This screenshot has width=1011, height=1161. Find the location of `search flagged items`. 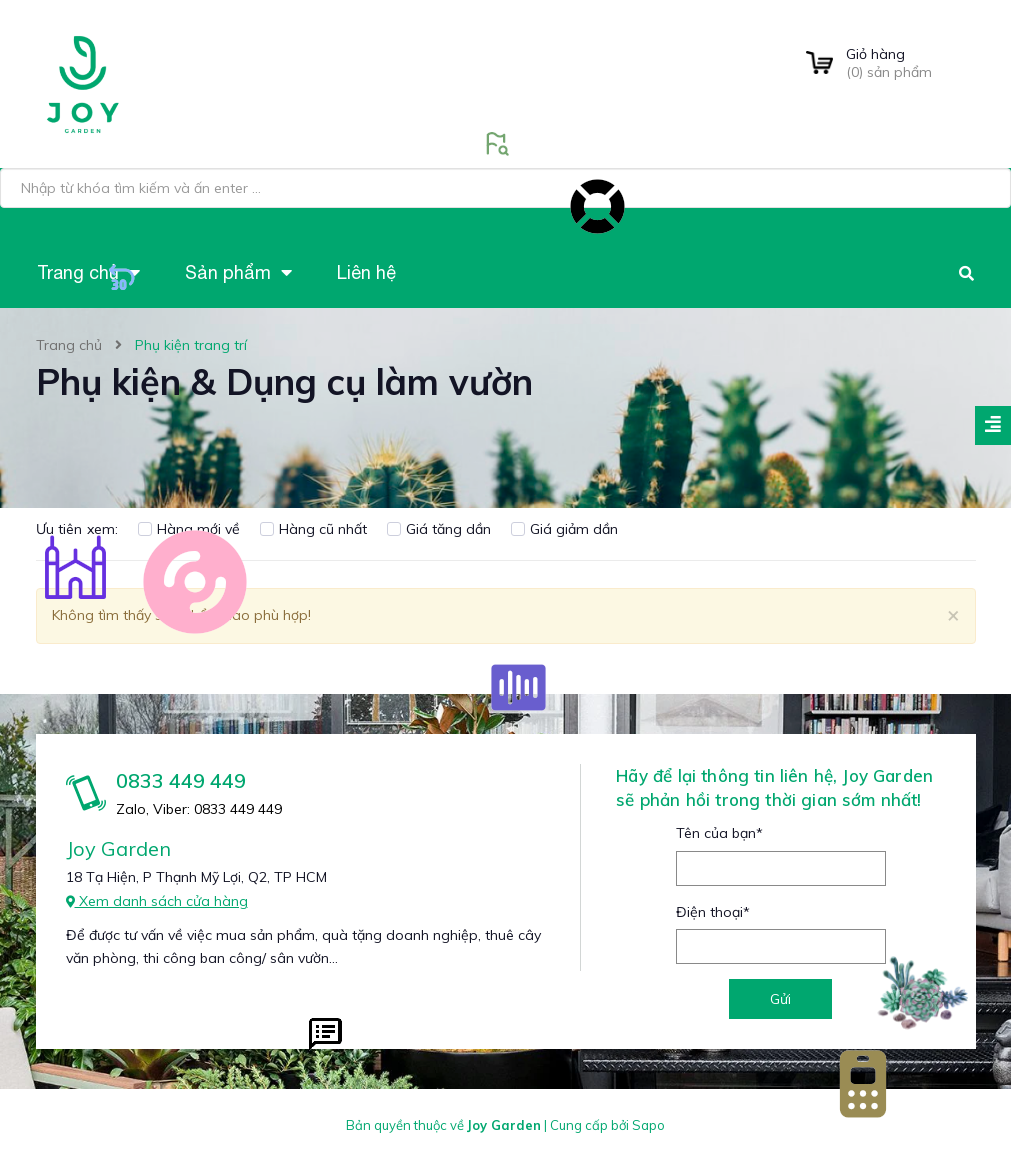

search flagged items is located at coordinates (496, 143).